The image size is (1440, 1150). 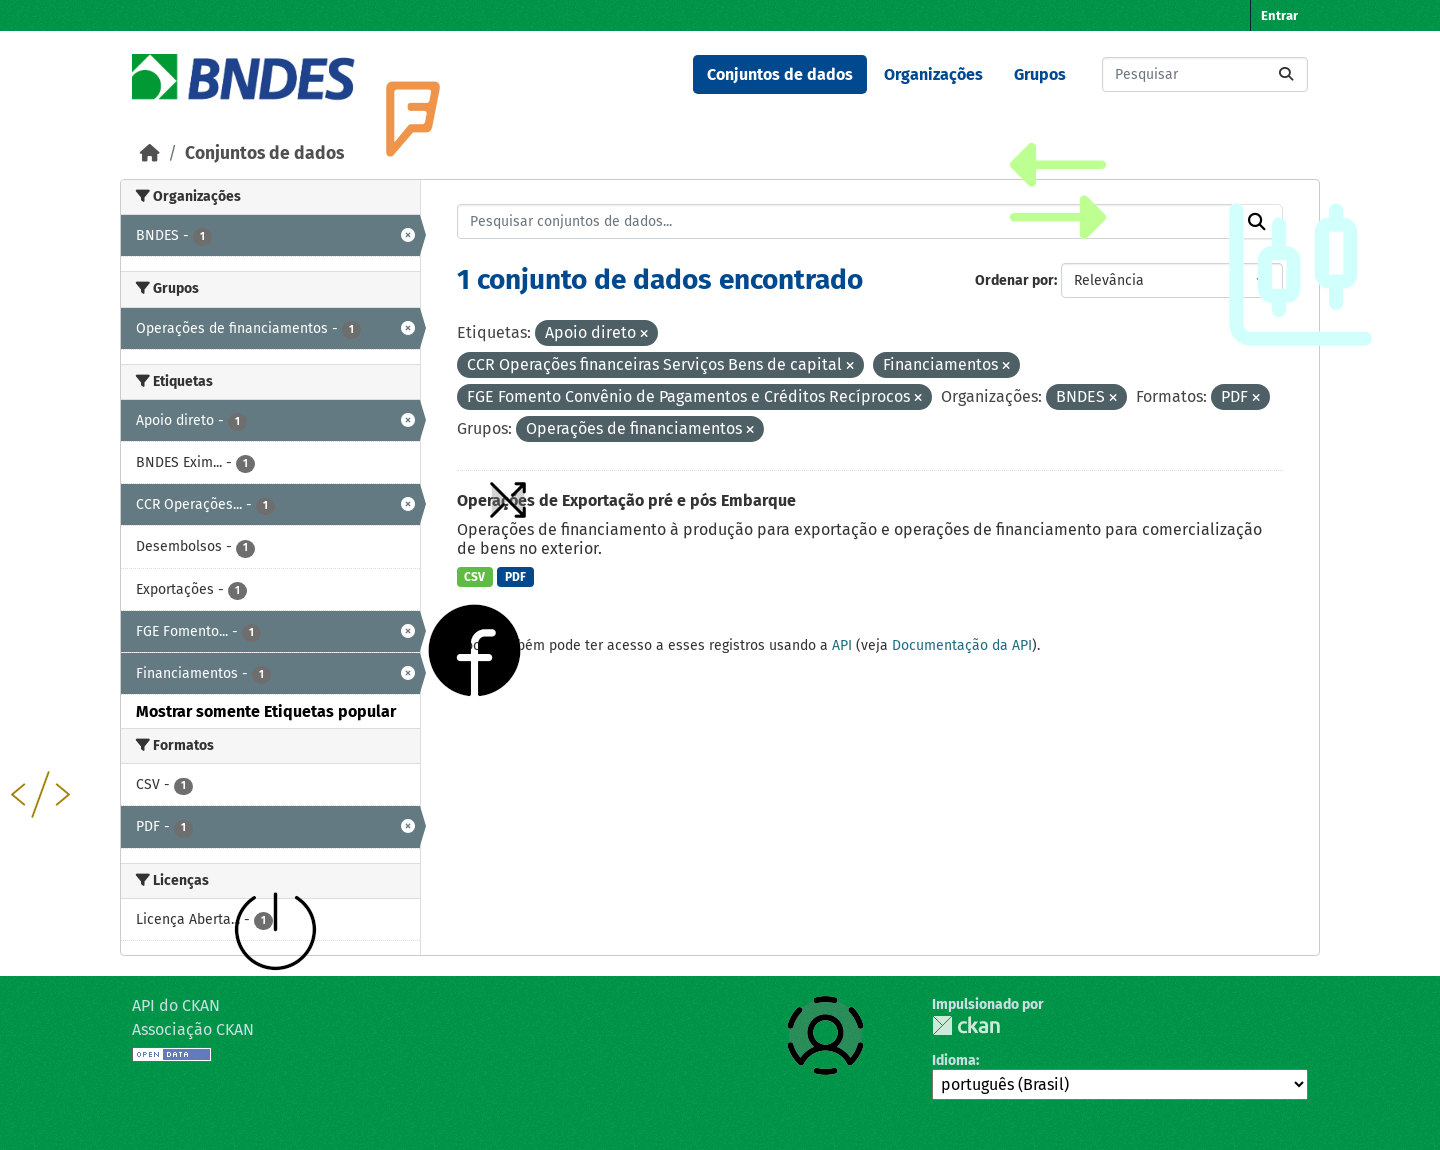 I want to click on shuffle or randomize playback order, so click(x=508, y=500).